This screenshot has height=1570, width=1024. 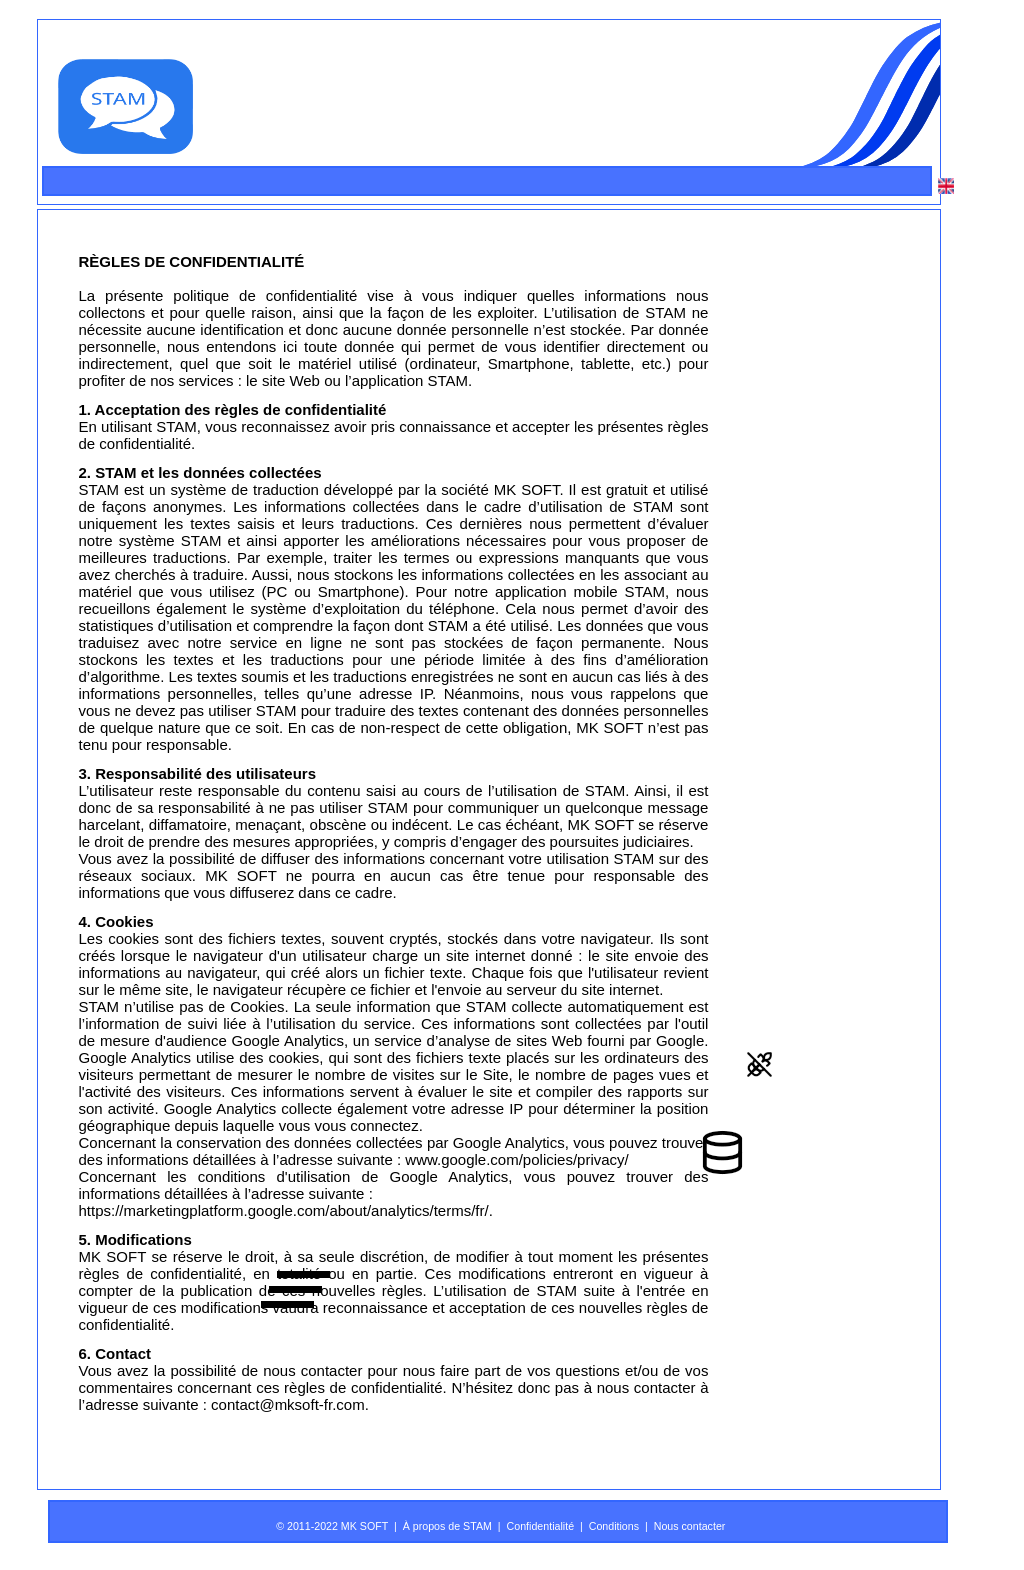 I want to click on clear all notifications or messages, so click(x=295, y=1289).